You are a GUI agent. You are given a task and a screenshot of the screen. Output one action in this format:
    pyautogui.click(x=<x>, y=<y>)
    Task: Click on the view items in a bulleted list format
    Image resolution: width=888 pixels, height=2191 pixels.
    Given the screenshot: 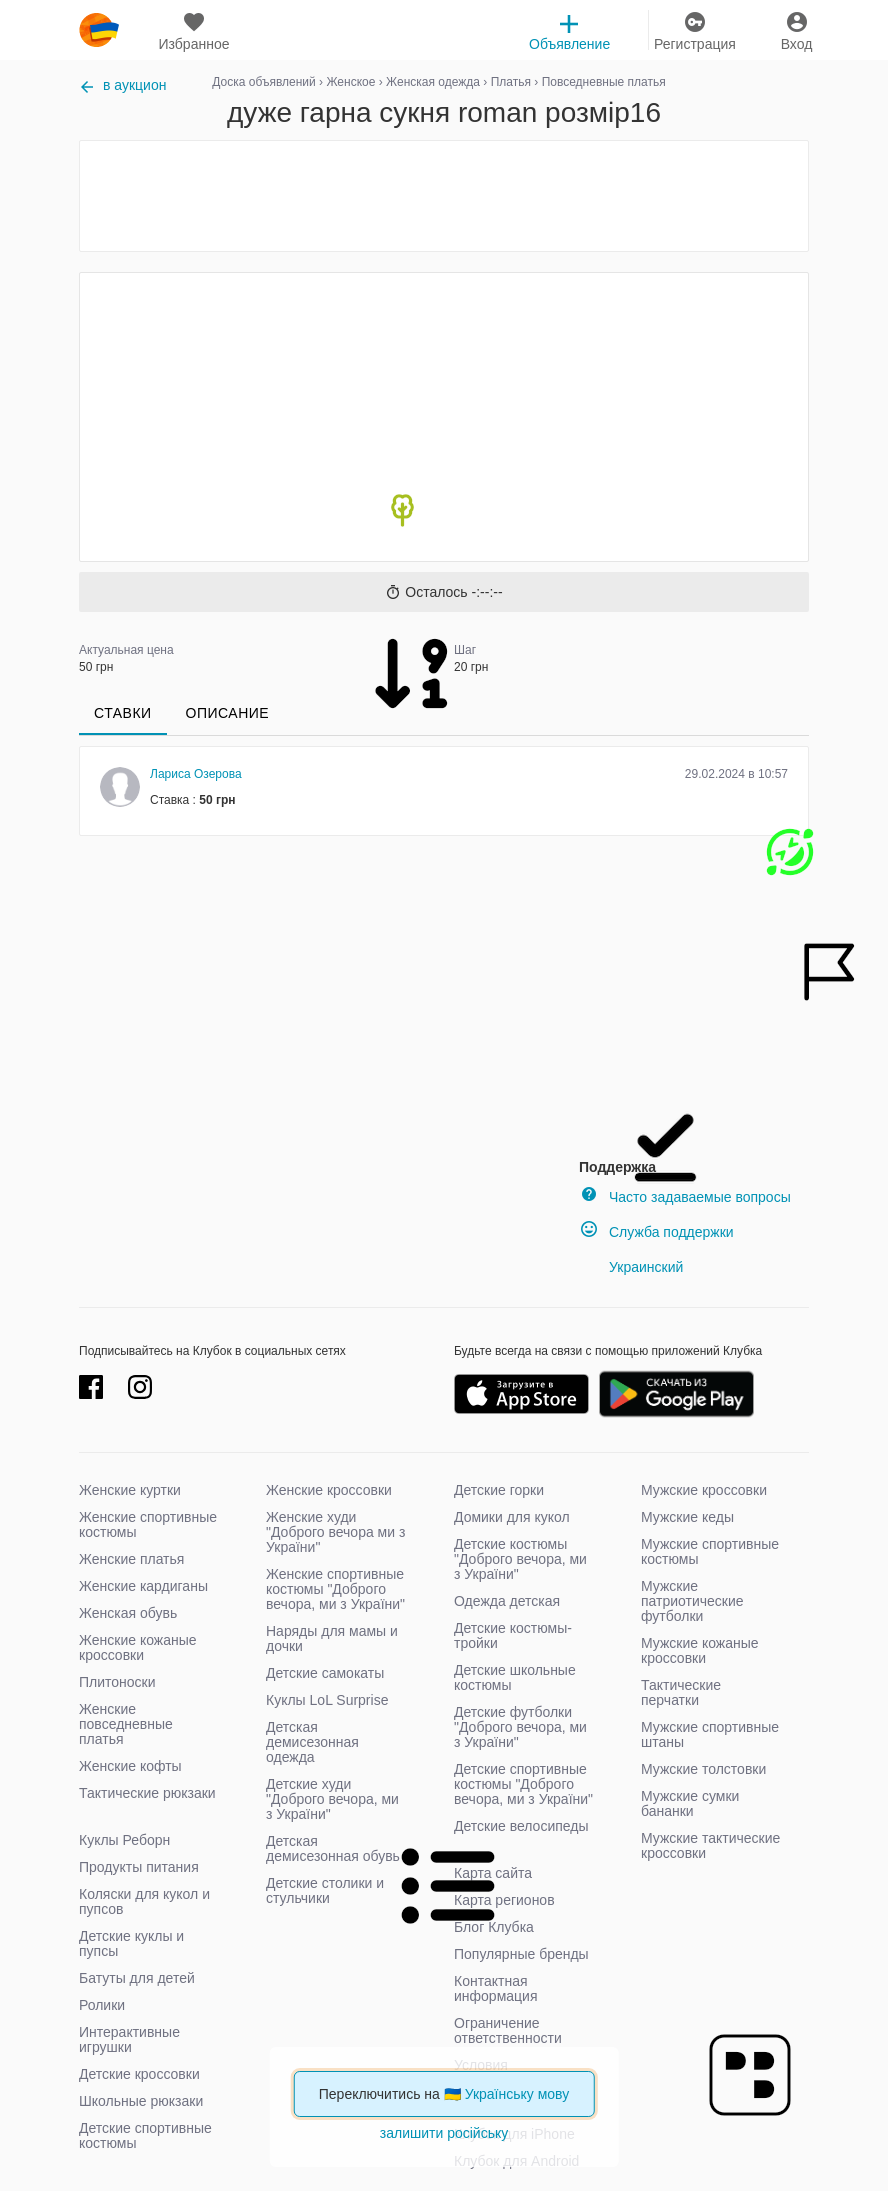 What is the action you would take?
    pyautogui.click(x=448, y=1886)
    